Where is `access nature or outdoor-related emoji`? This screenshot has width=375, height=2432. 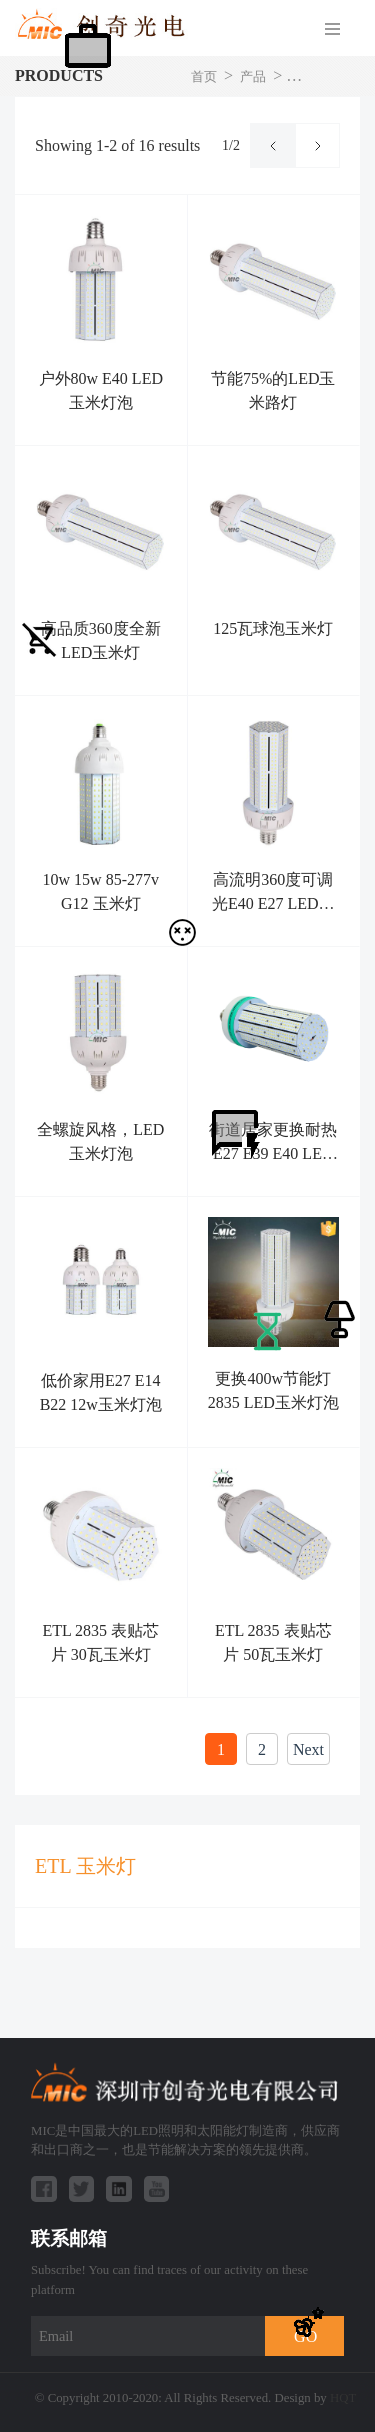 access nature or outdoor-related emoji is located at coordinates (309, 2322).